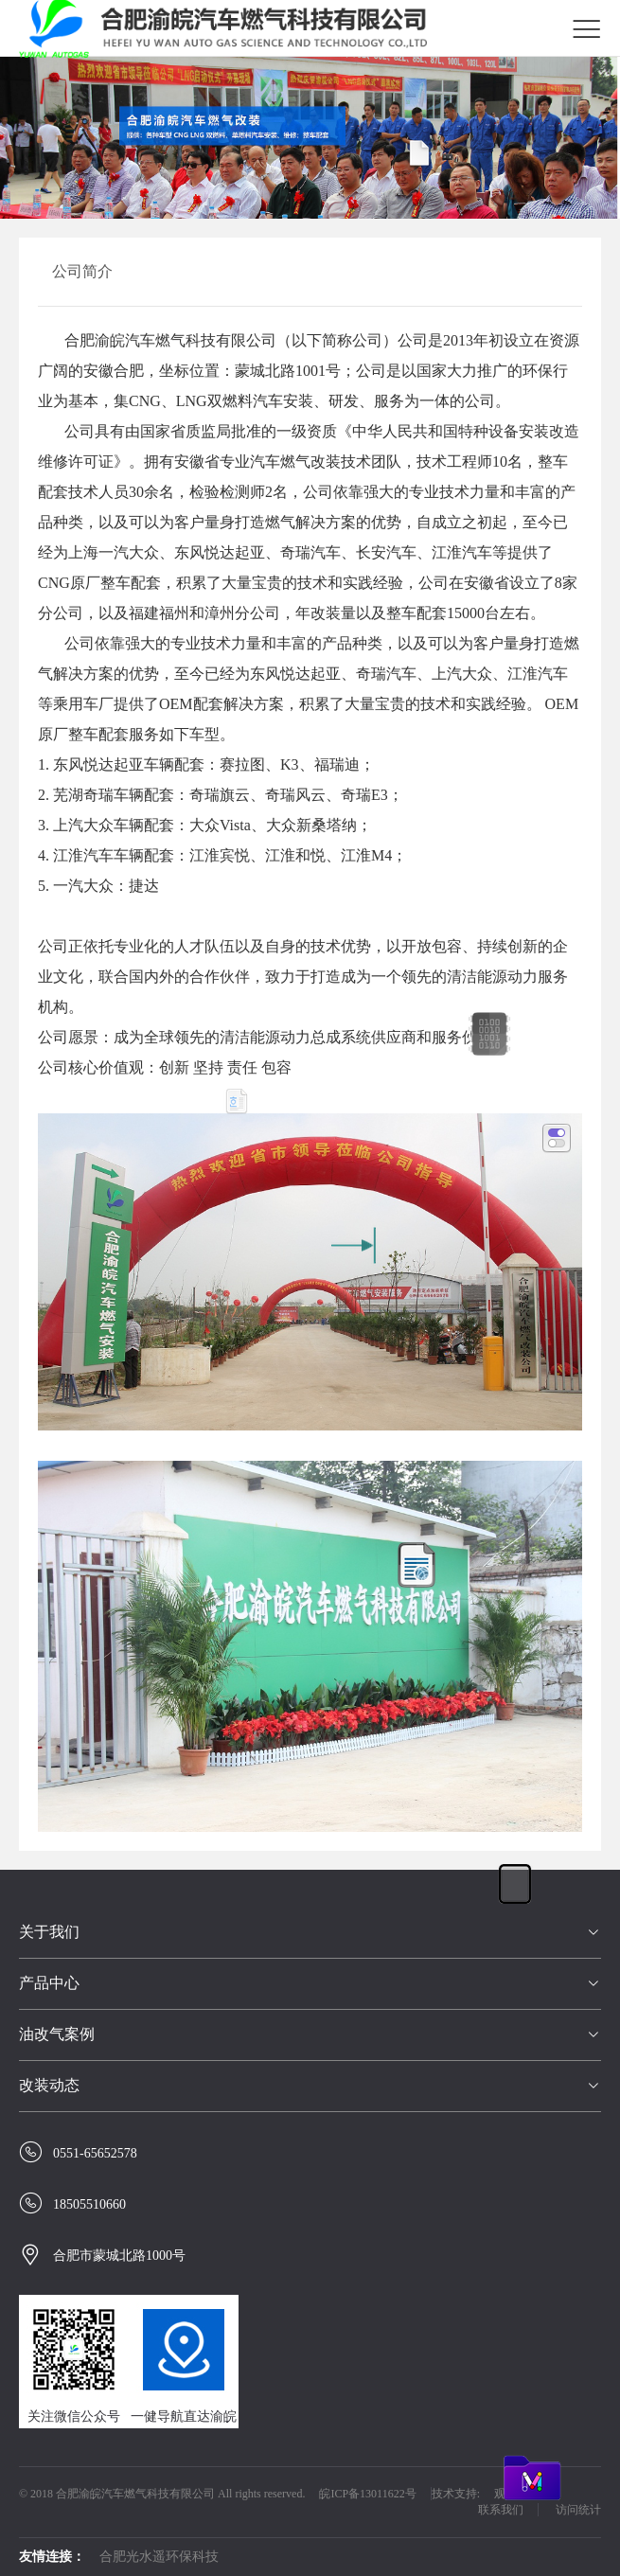 This screenshot has height=2576, width=620. Describe the element at coordinates (489, 1034) in the screenshot. I see `firmware file type indicator` at that location.